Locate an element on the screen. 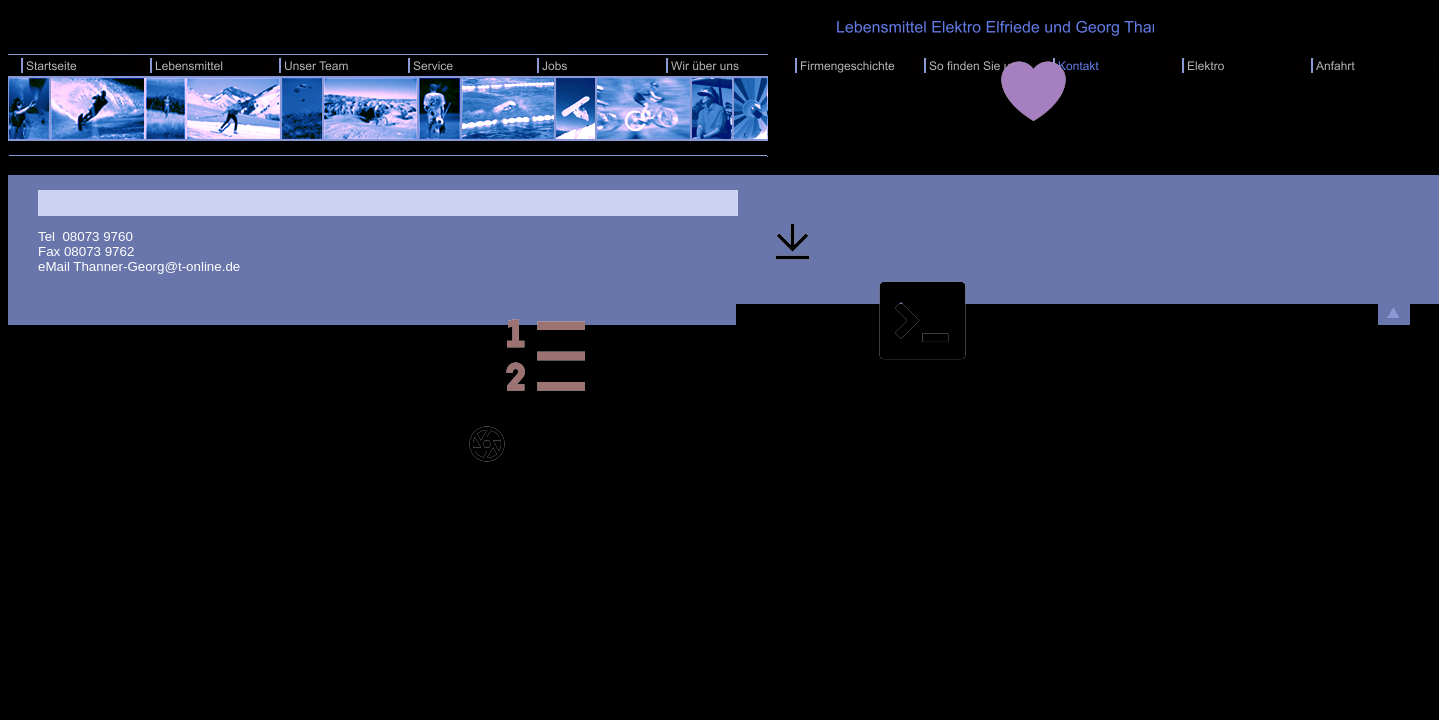 The image size is (1439, 720). open terminal or command line interface is located at coordinates (922, 320).